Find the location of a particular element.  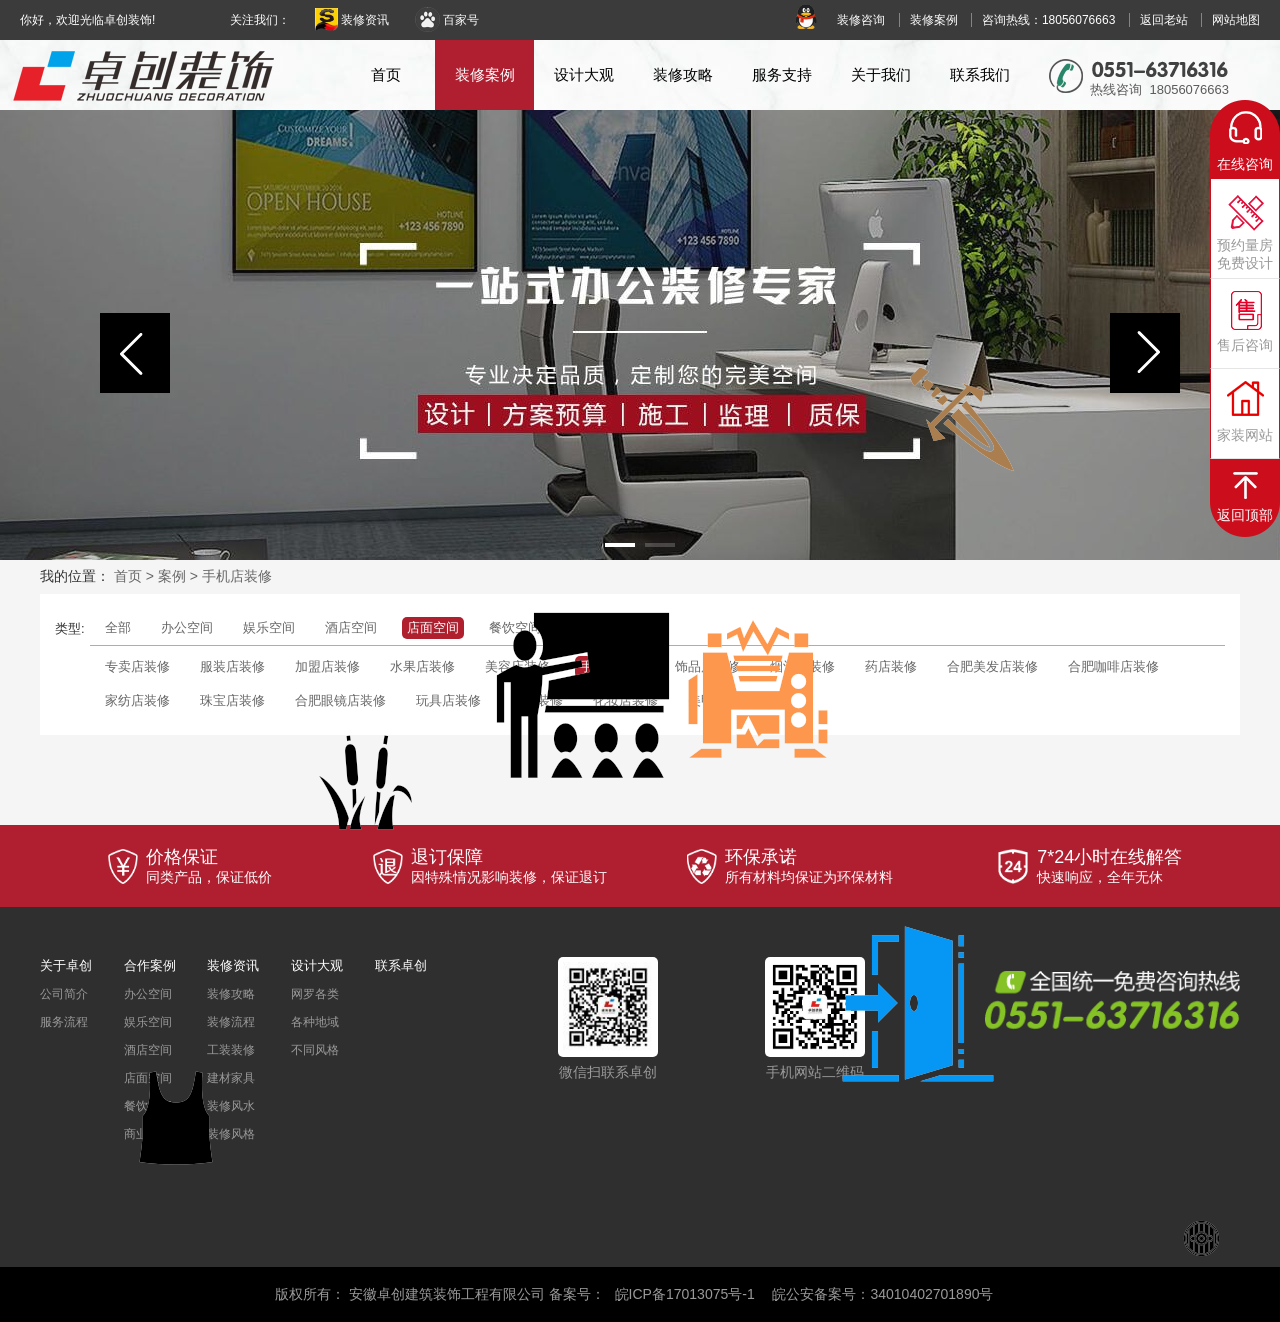

access power generator controls is located at coordinates (758, 689).